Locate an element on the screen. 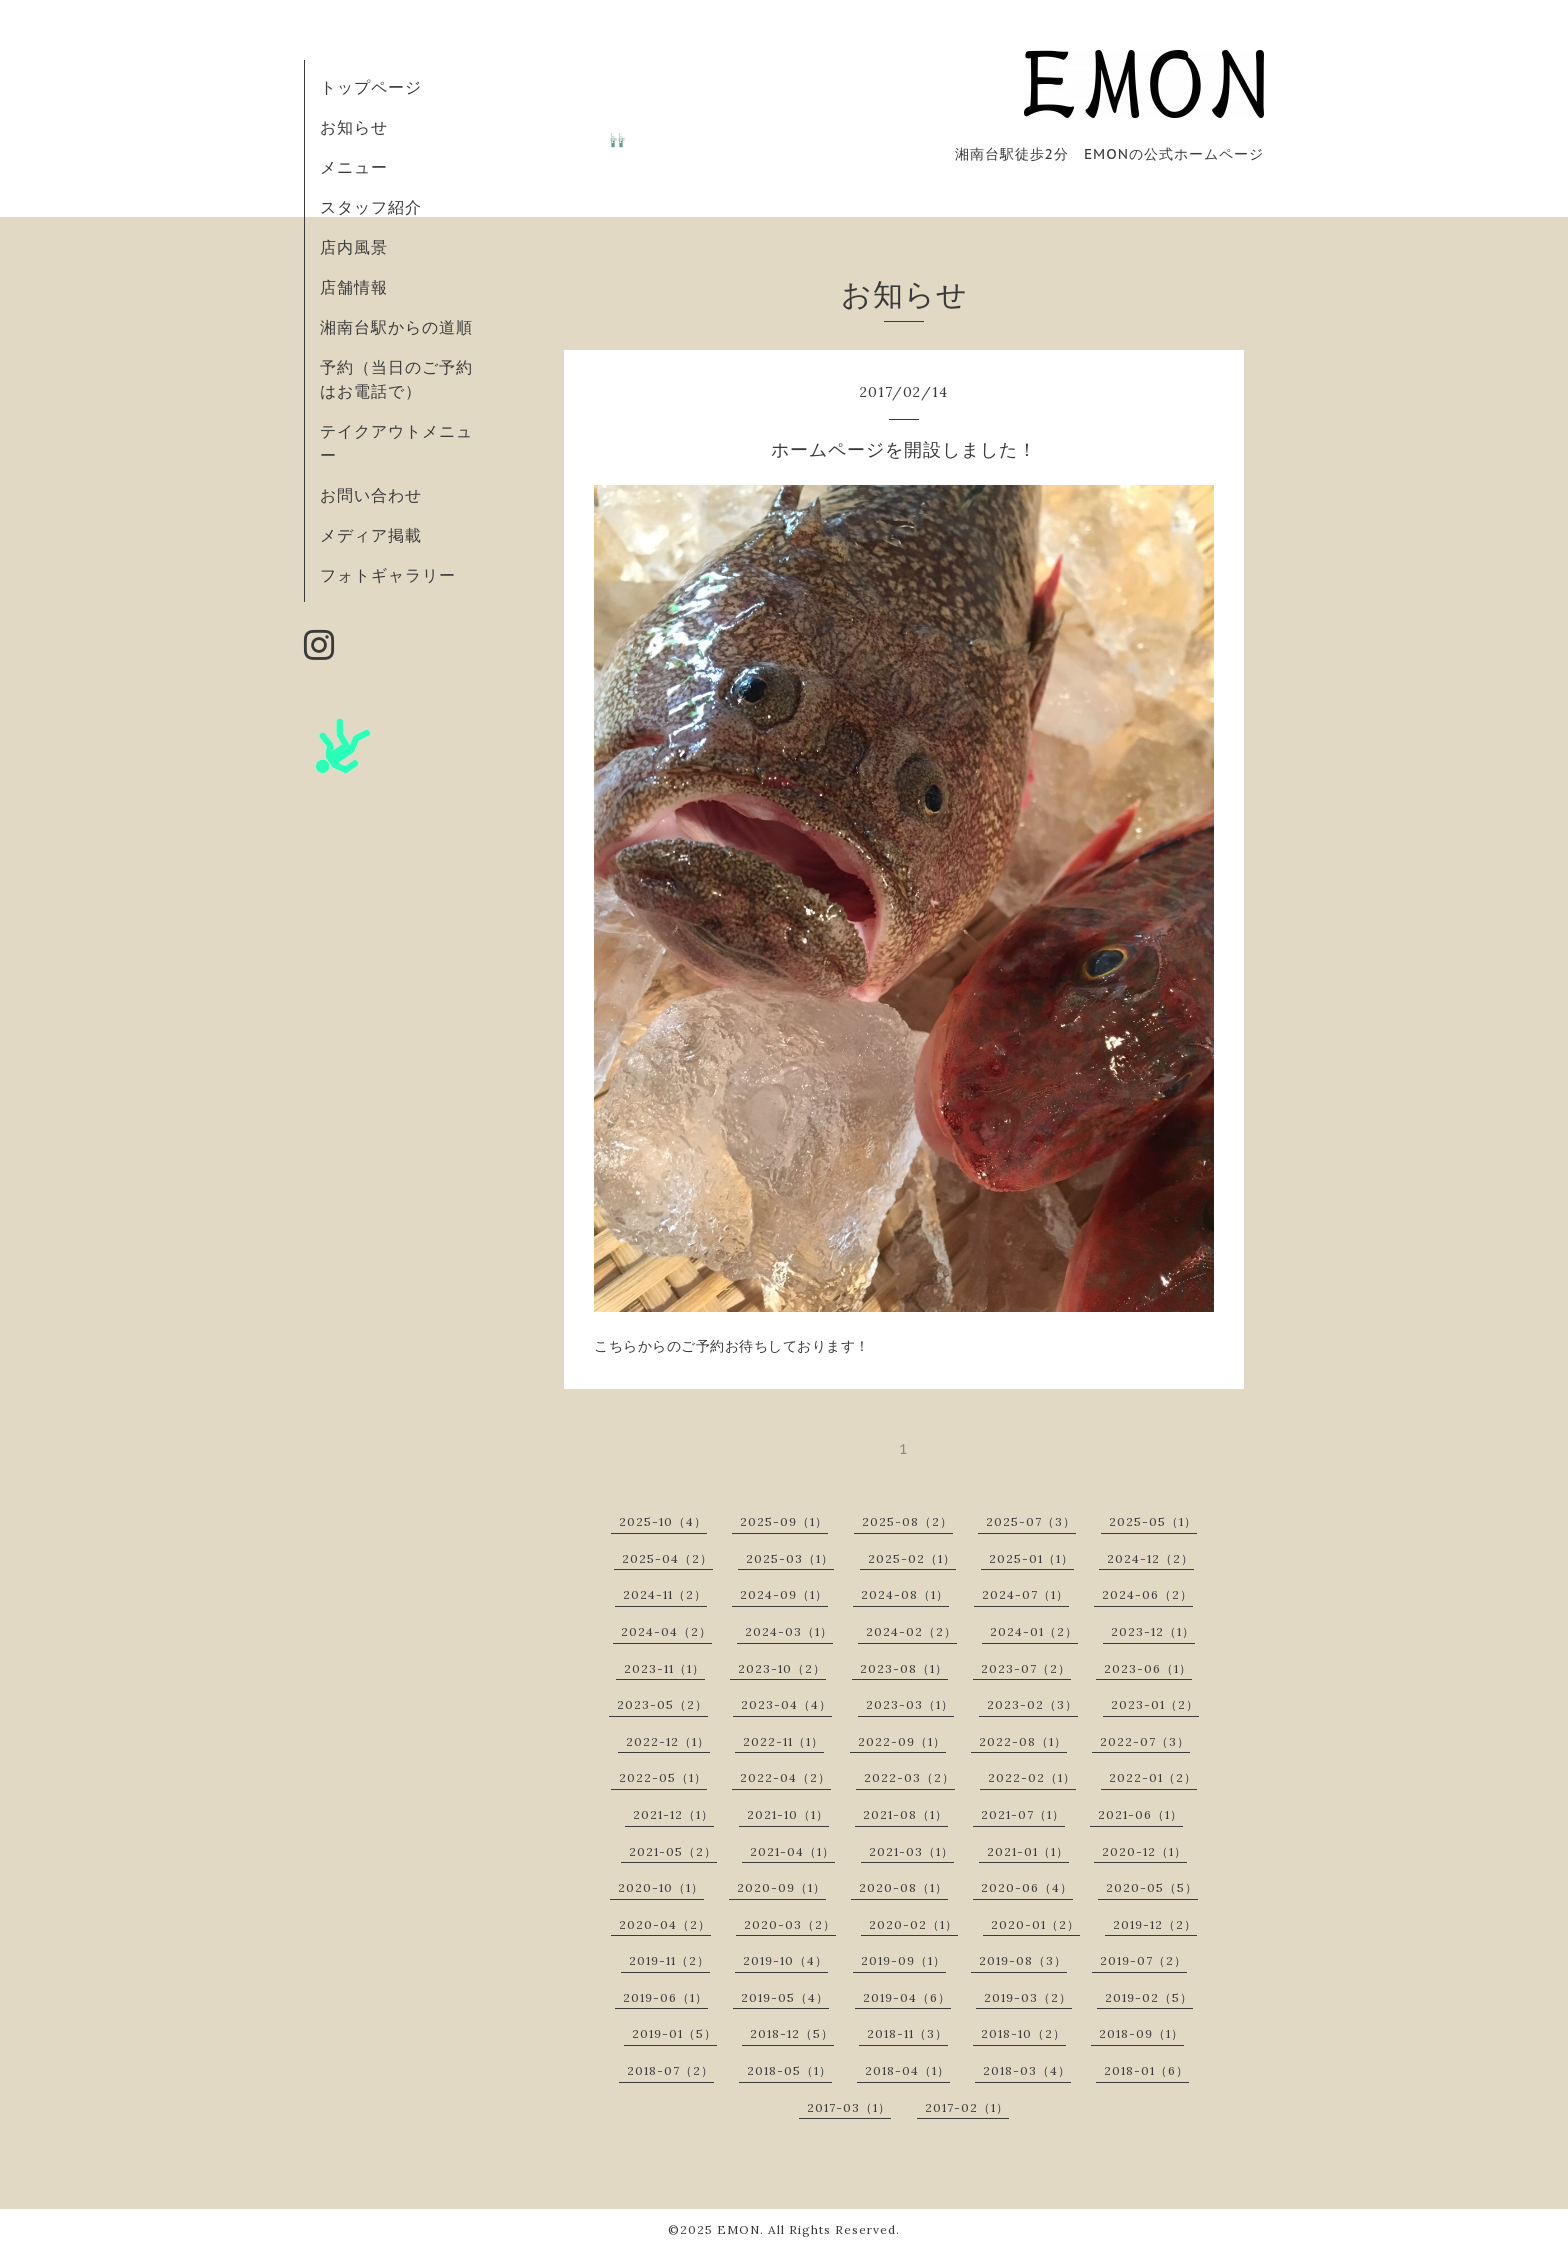 This screenshot has width=1568, height=2251. indicates a fall hazard or danger zone is located at coordinates (343, 746).